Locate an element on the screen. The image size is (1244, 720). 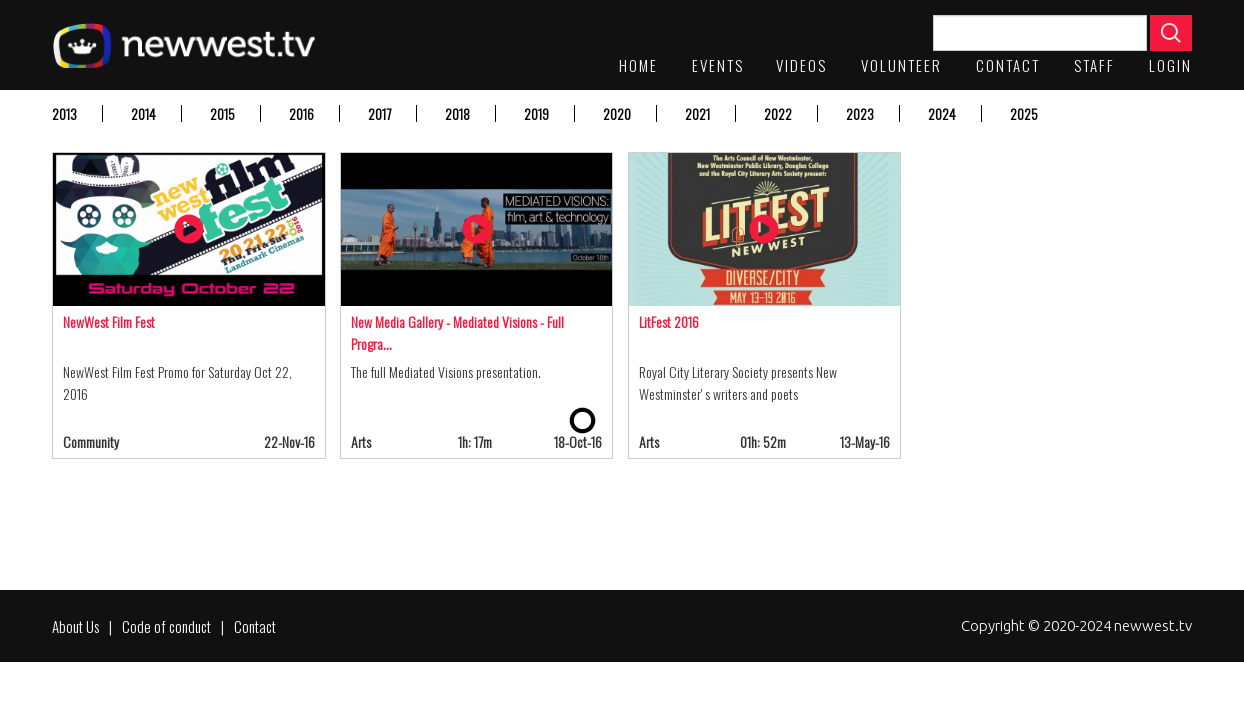
access summer or seasonal content is located at coordinates (738, 237).